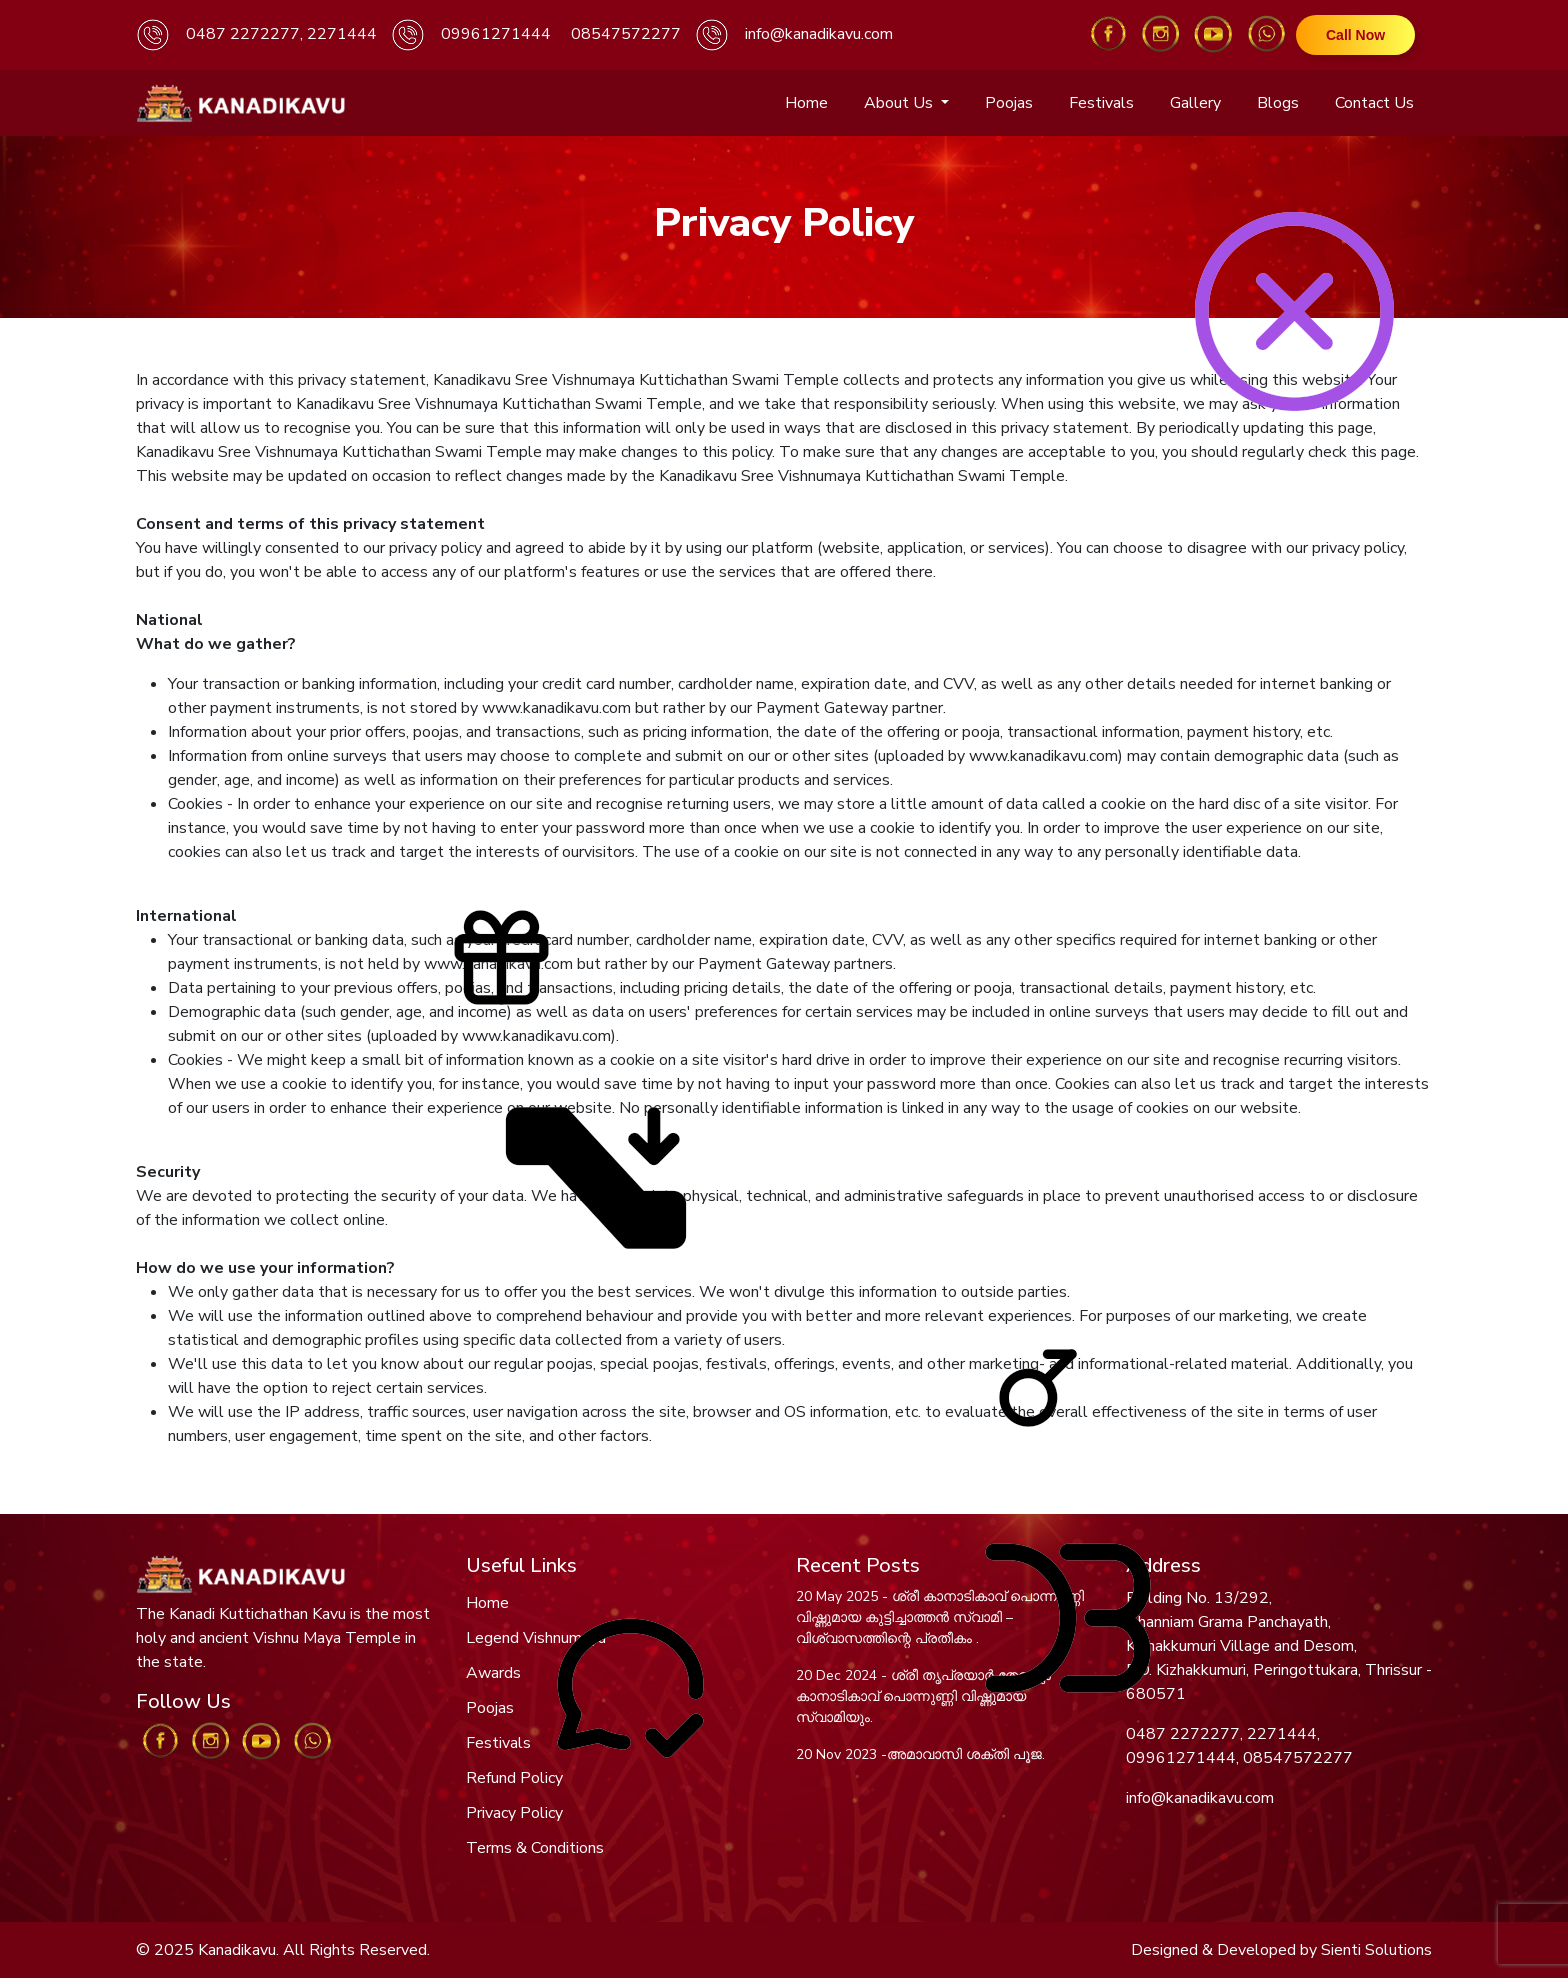 The width and height of the screenshot is (1568, 1978). What do you see at coordinates (1068, 1618) in the screenshot?
I see `D3.js data visualization library logo` at bounding box center [1068, 1618].